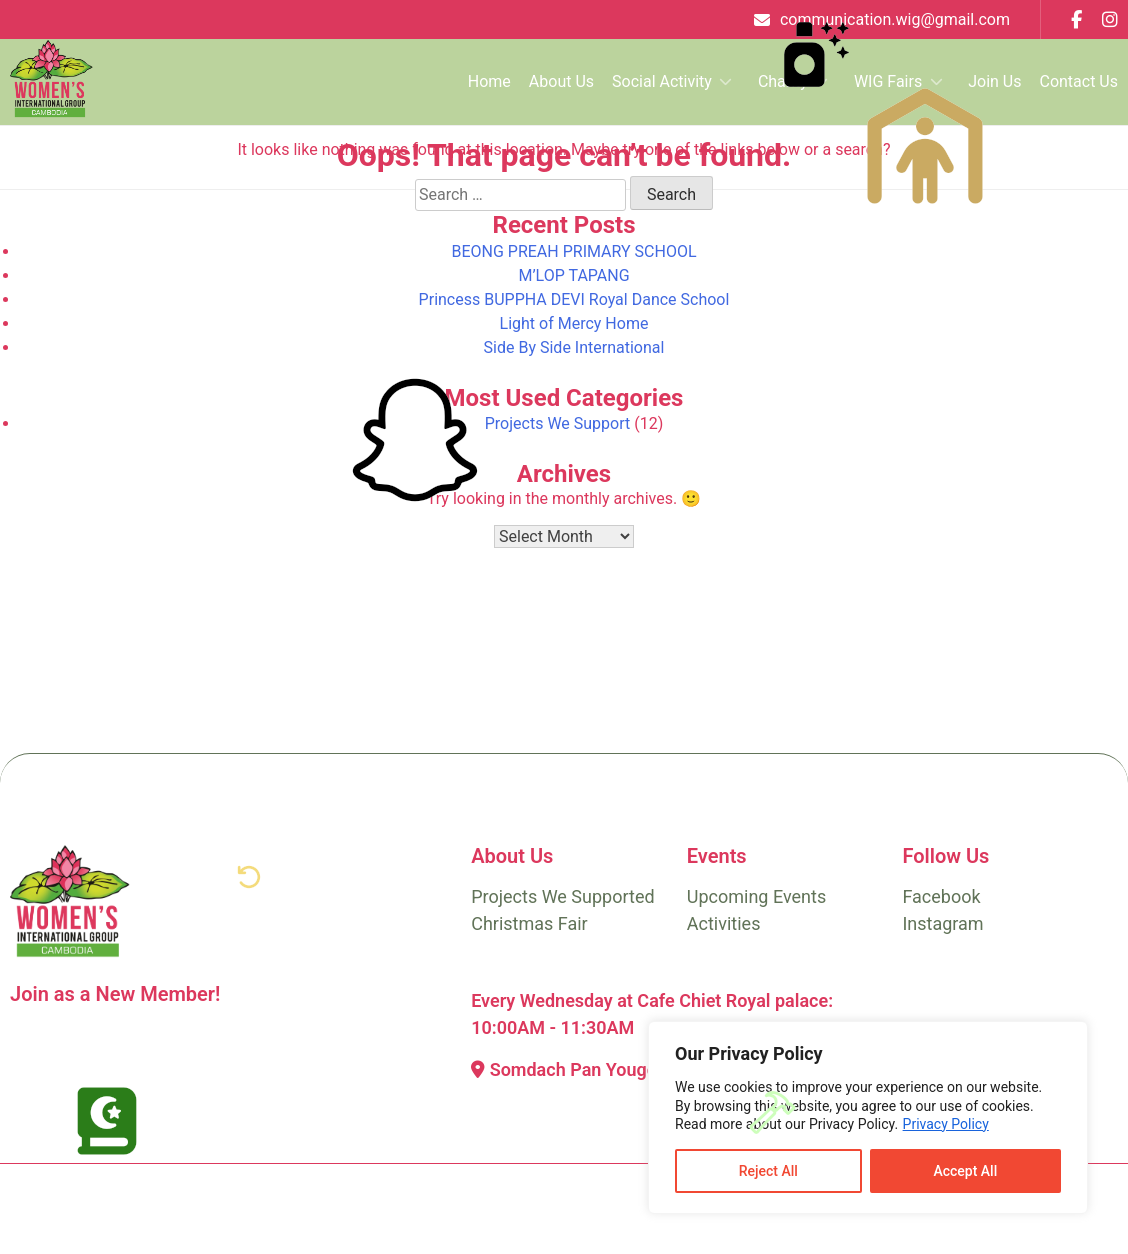 This screenshot has height=1254, width=1128. What do you see at coordinates (249, 877) in the screenshot?
I see `undo the last action` at bounding box center [249, 877].